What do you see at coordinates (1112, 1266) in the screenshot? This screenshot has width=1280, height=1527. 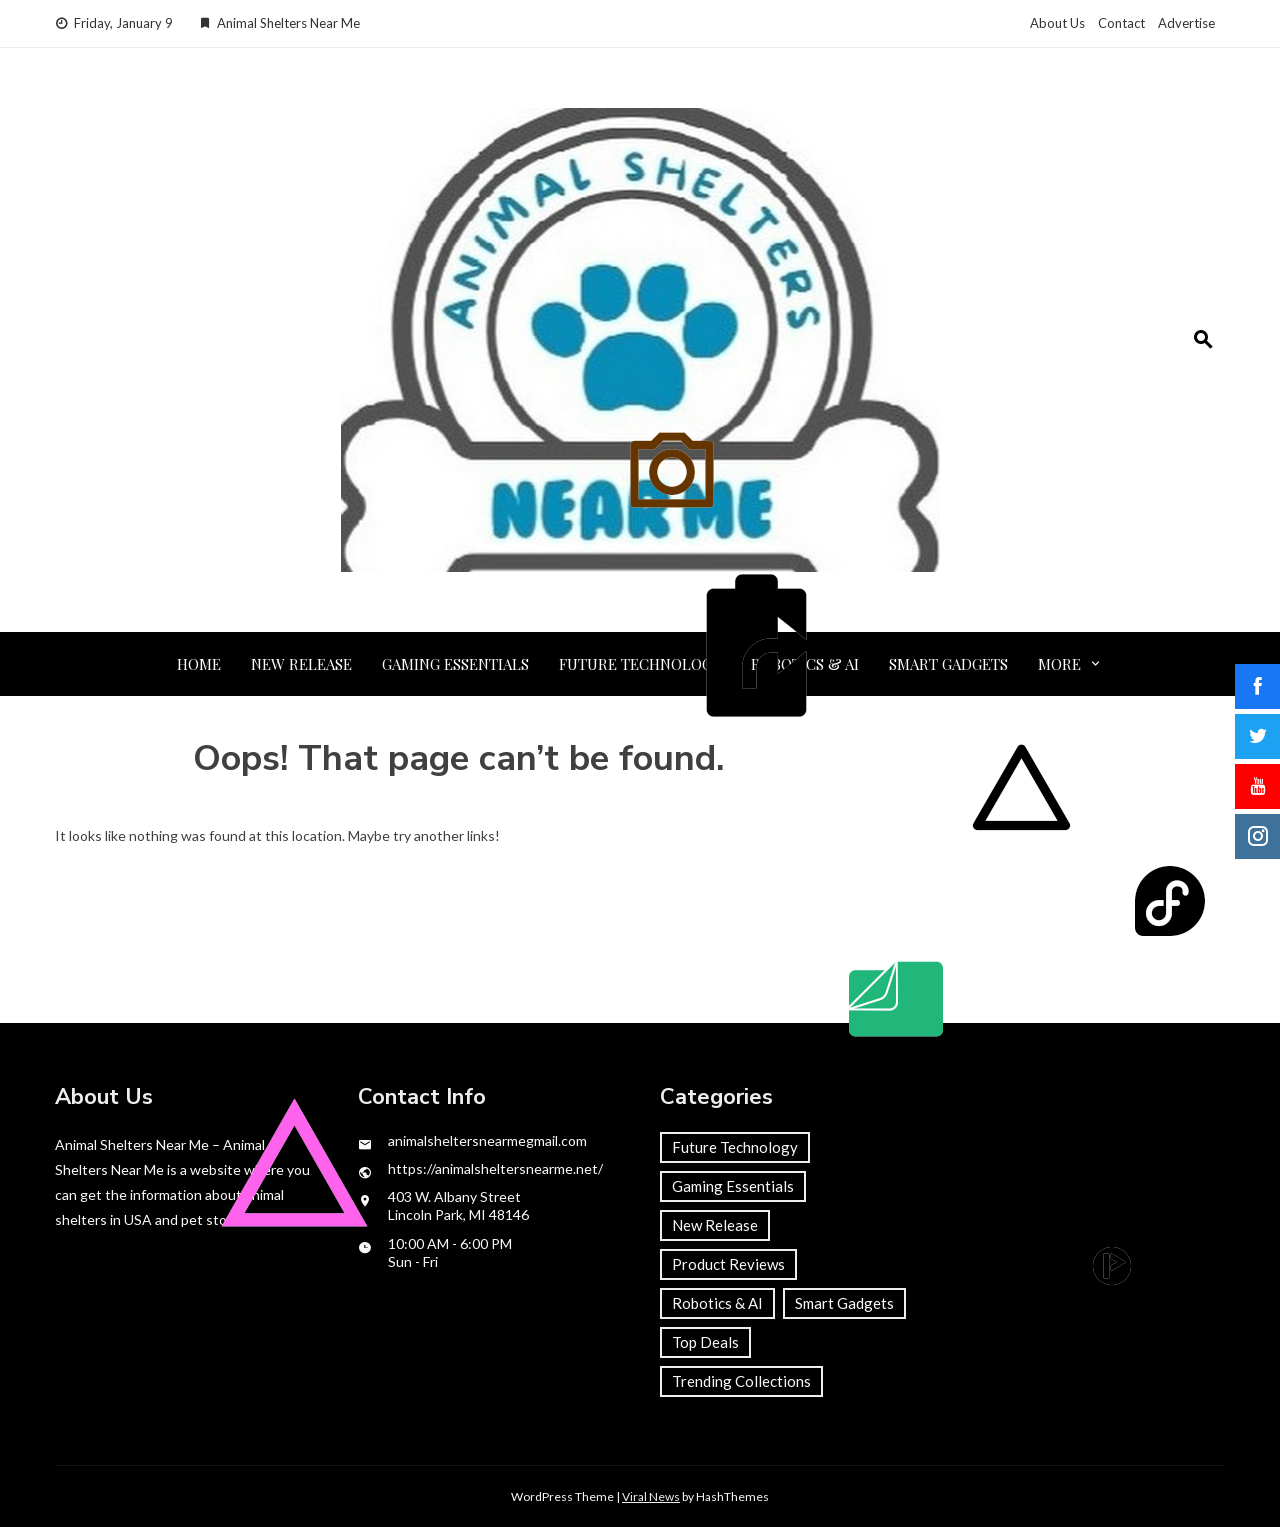 I see `open picarto.tv streaming platform` at bounding box center [1112, 1266].